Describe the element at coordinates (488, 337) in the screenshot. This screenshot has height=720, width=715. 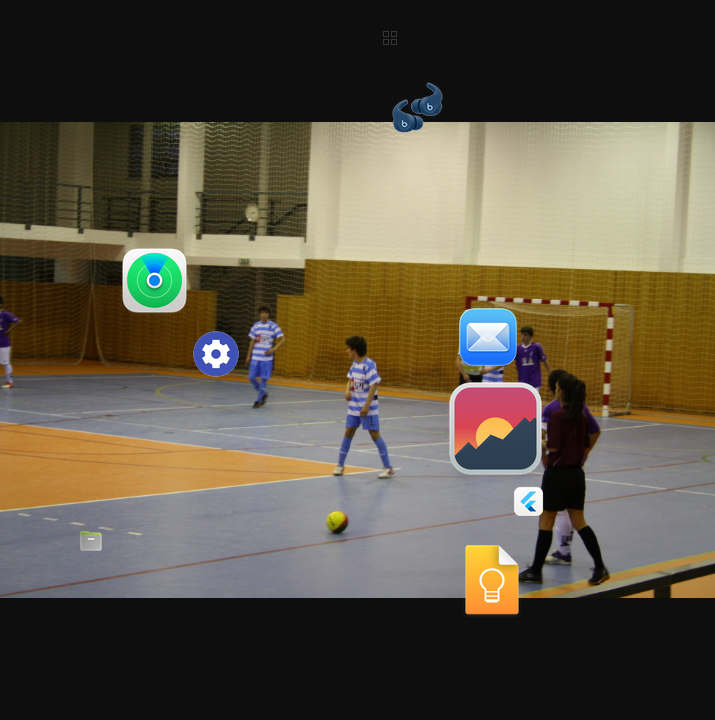
I see `open the Mail app` at that location.